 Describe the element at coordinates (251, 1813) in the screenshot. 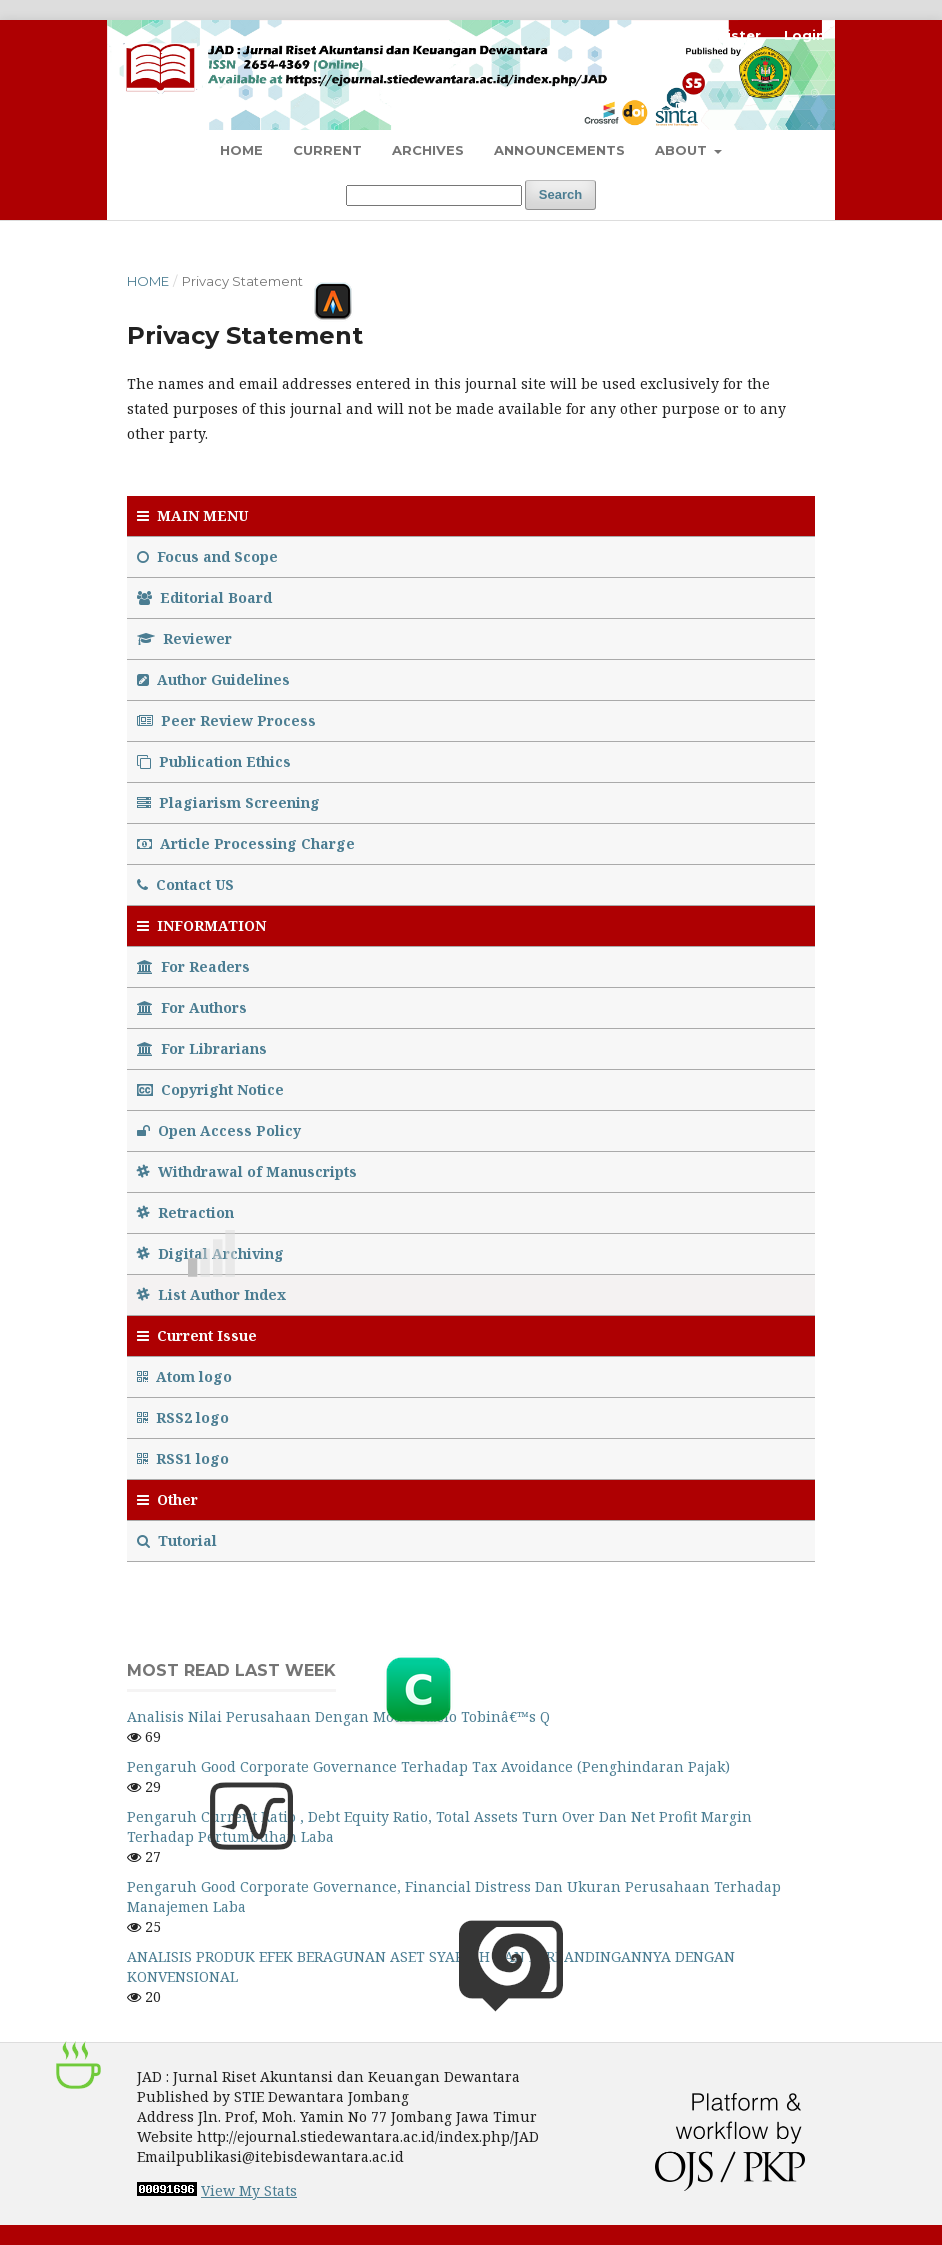

I see `view system resource usage and performance metrics` at that location.